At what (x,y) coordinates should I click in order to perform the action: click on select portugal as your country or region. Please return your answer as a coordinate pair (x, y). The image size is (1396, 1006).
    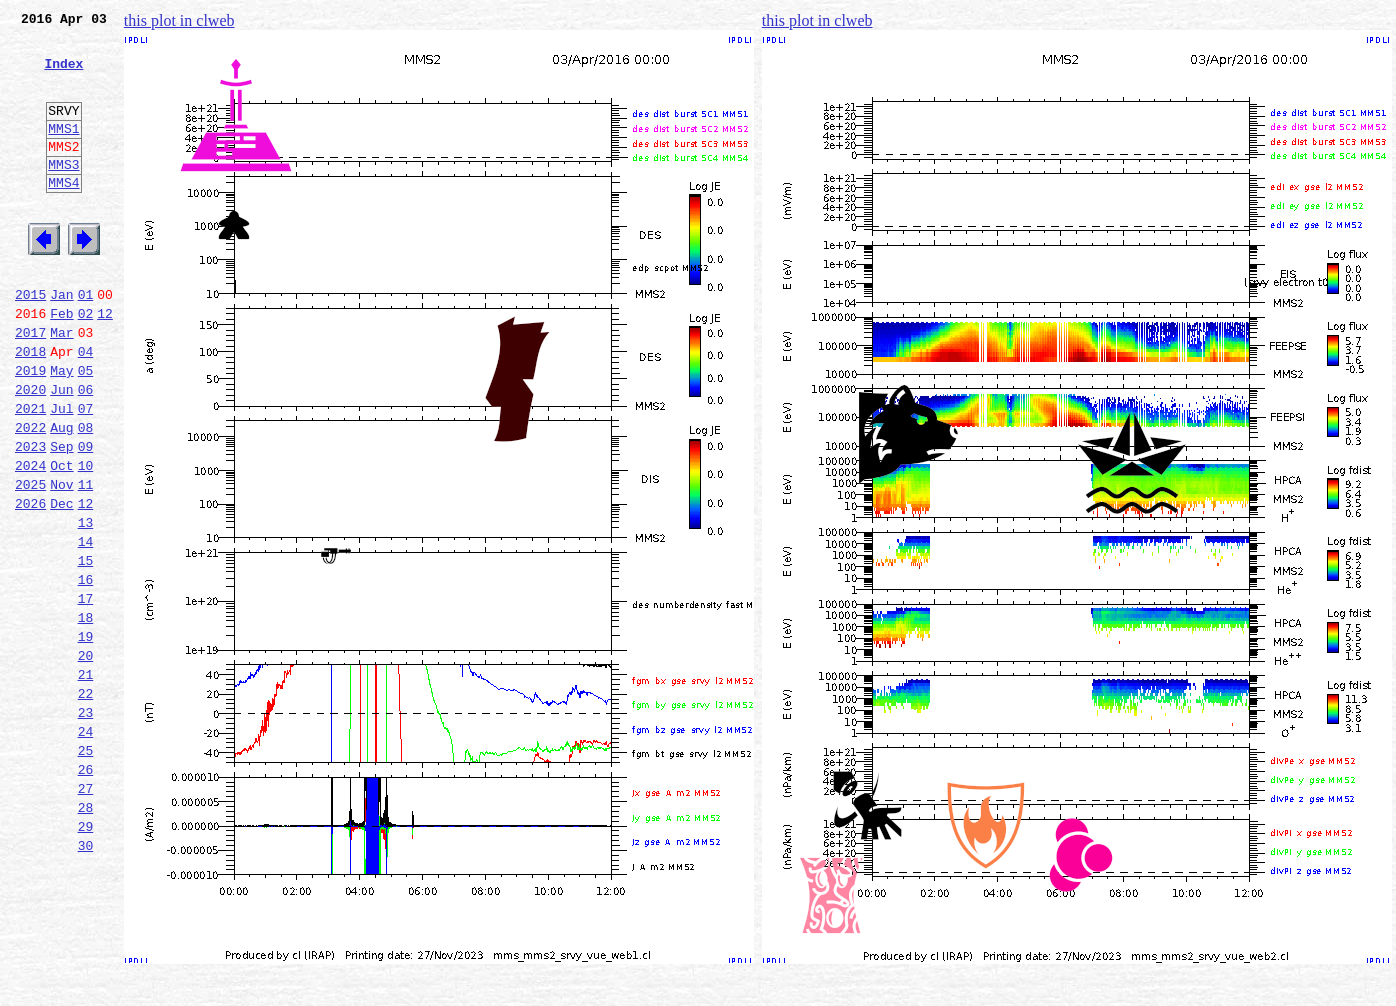
    Looking at the image, I should click on (517, 379).